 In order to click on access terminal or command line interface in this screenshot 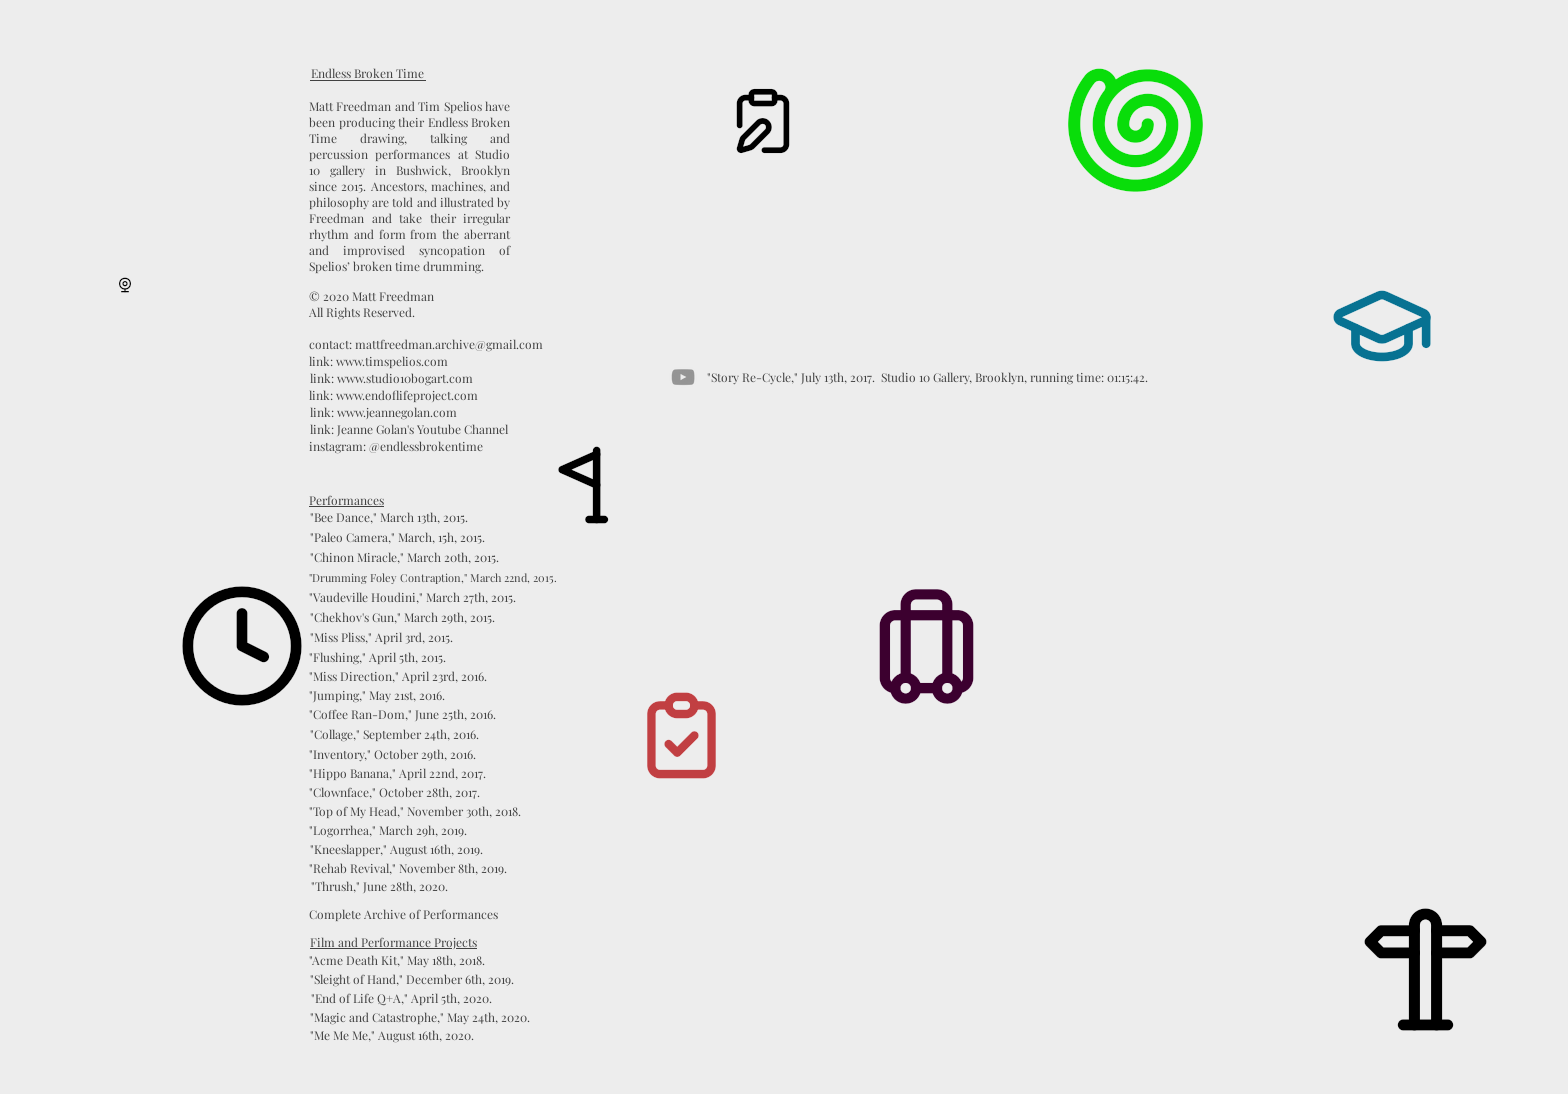, I will do `click(1135, 130)`.